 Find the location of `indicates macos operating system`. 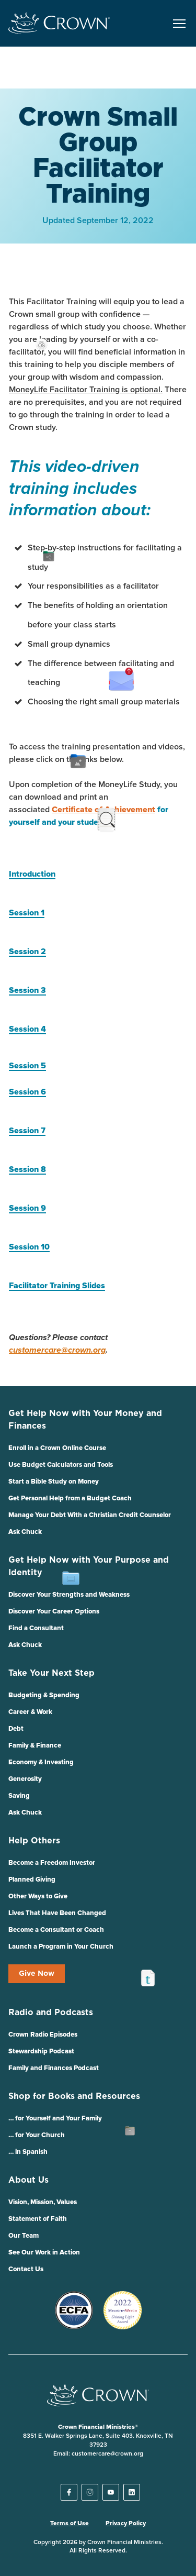

indicates macos operating system is located at coordinates (41, 344).